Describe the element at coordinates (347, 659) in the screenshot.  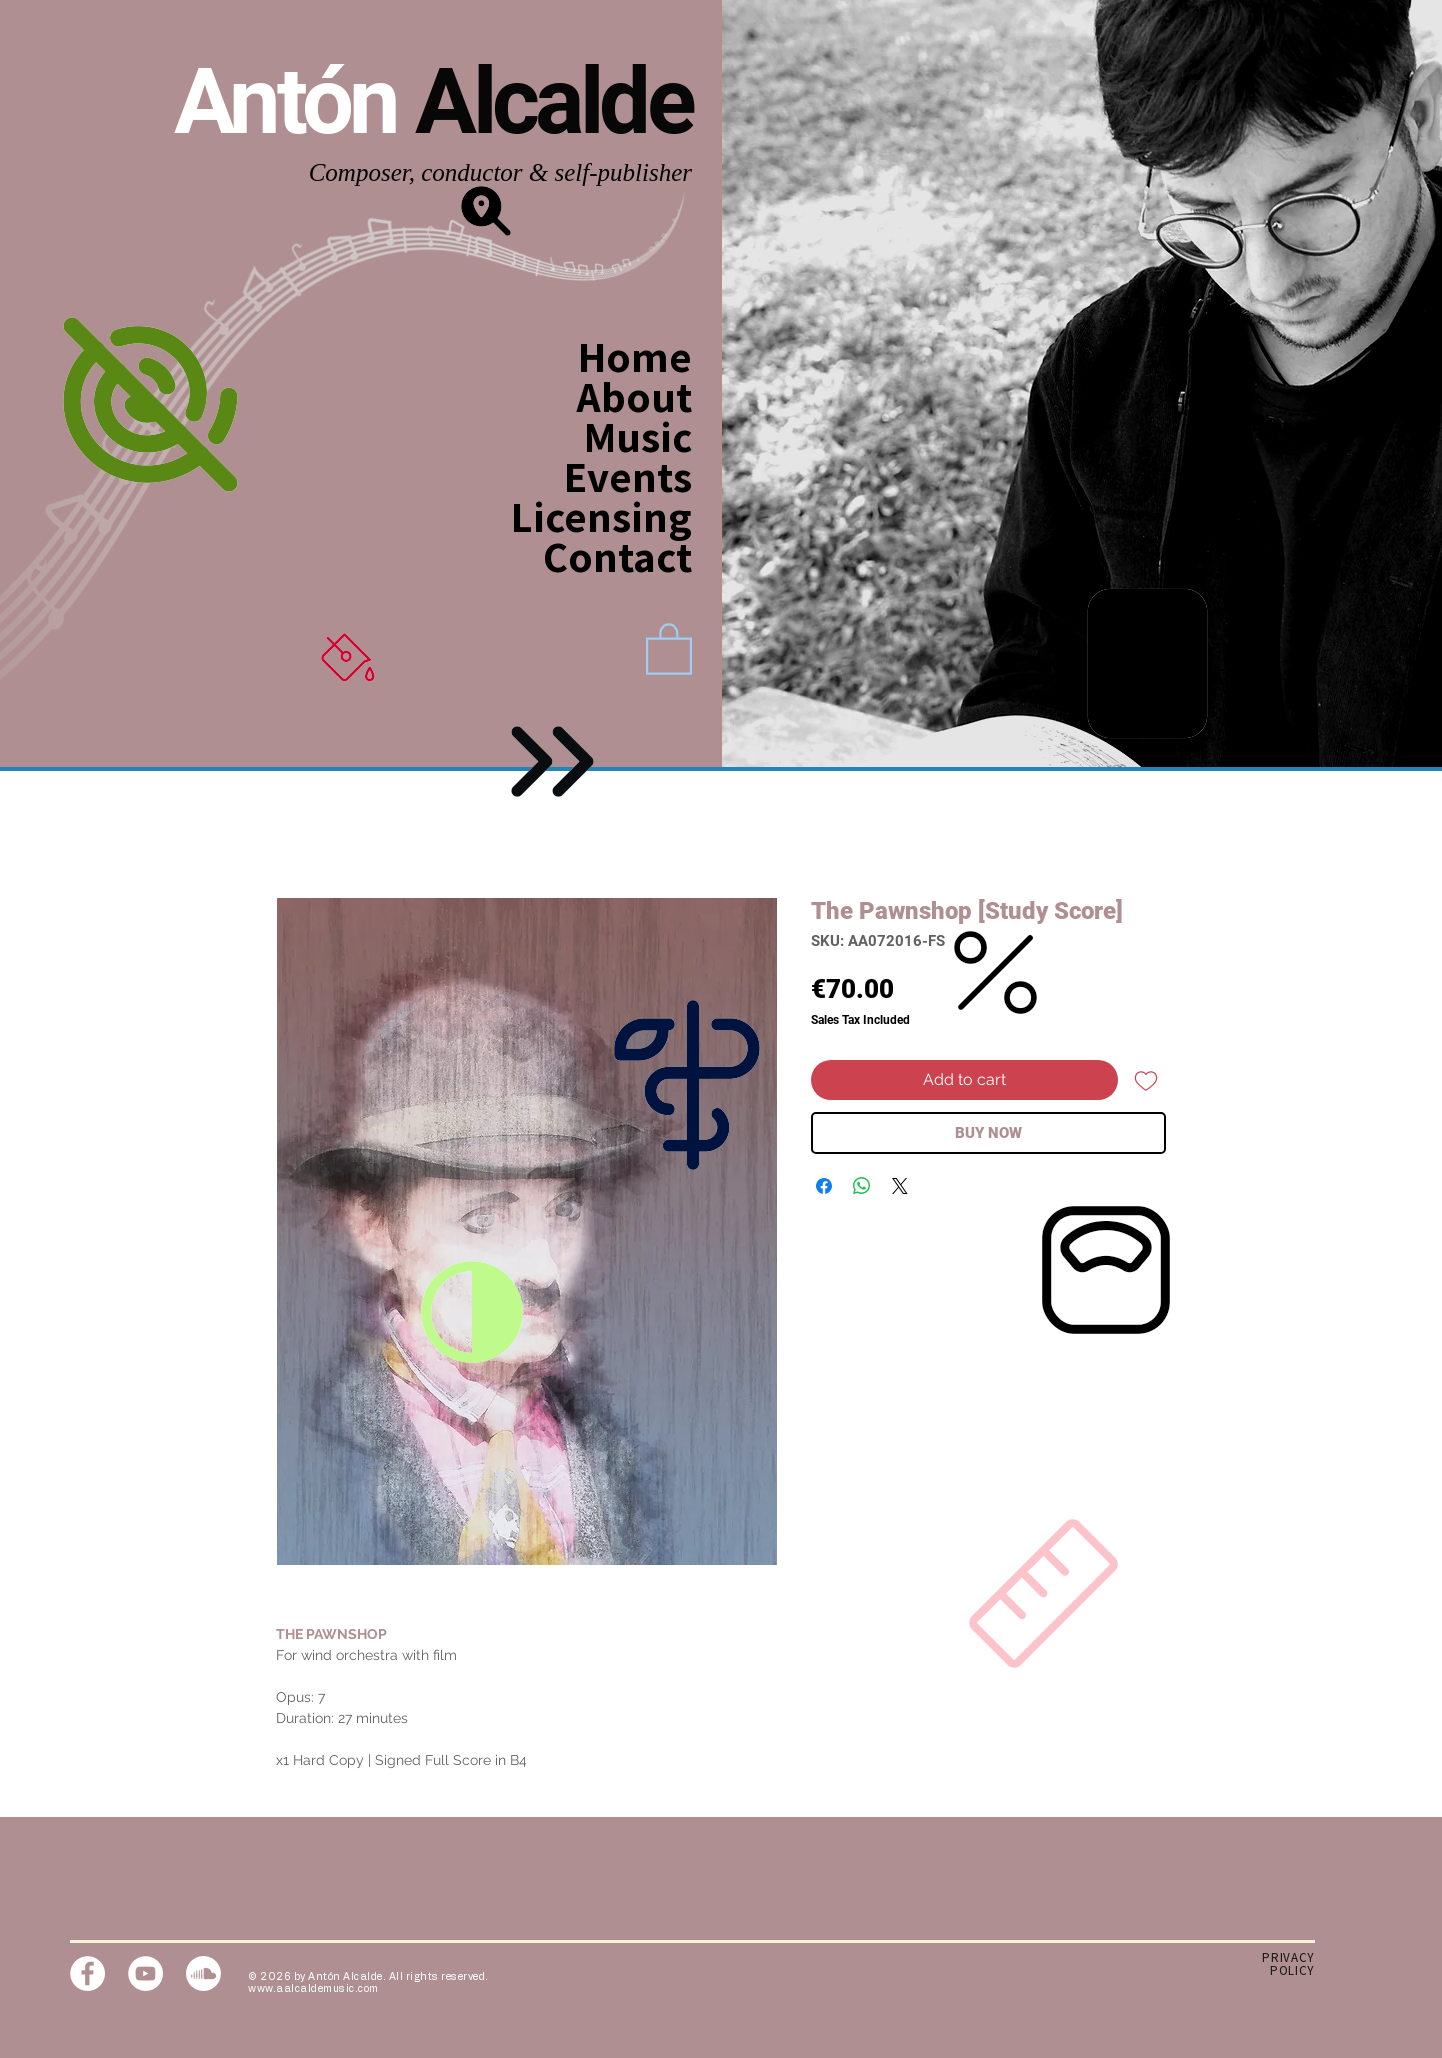
I see `fill an area with color` at that location.